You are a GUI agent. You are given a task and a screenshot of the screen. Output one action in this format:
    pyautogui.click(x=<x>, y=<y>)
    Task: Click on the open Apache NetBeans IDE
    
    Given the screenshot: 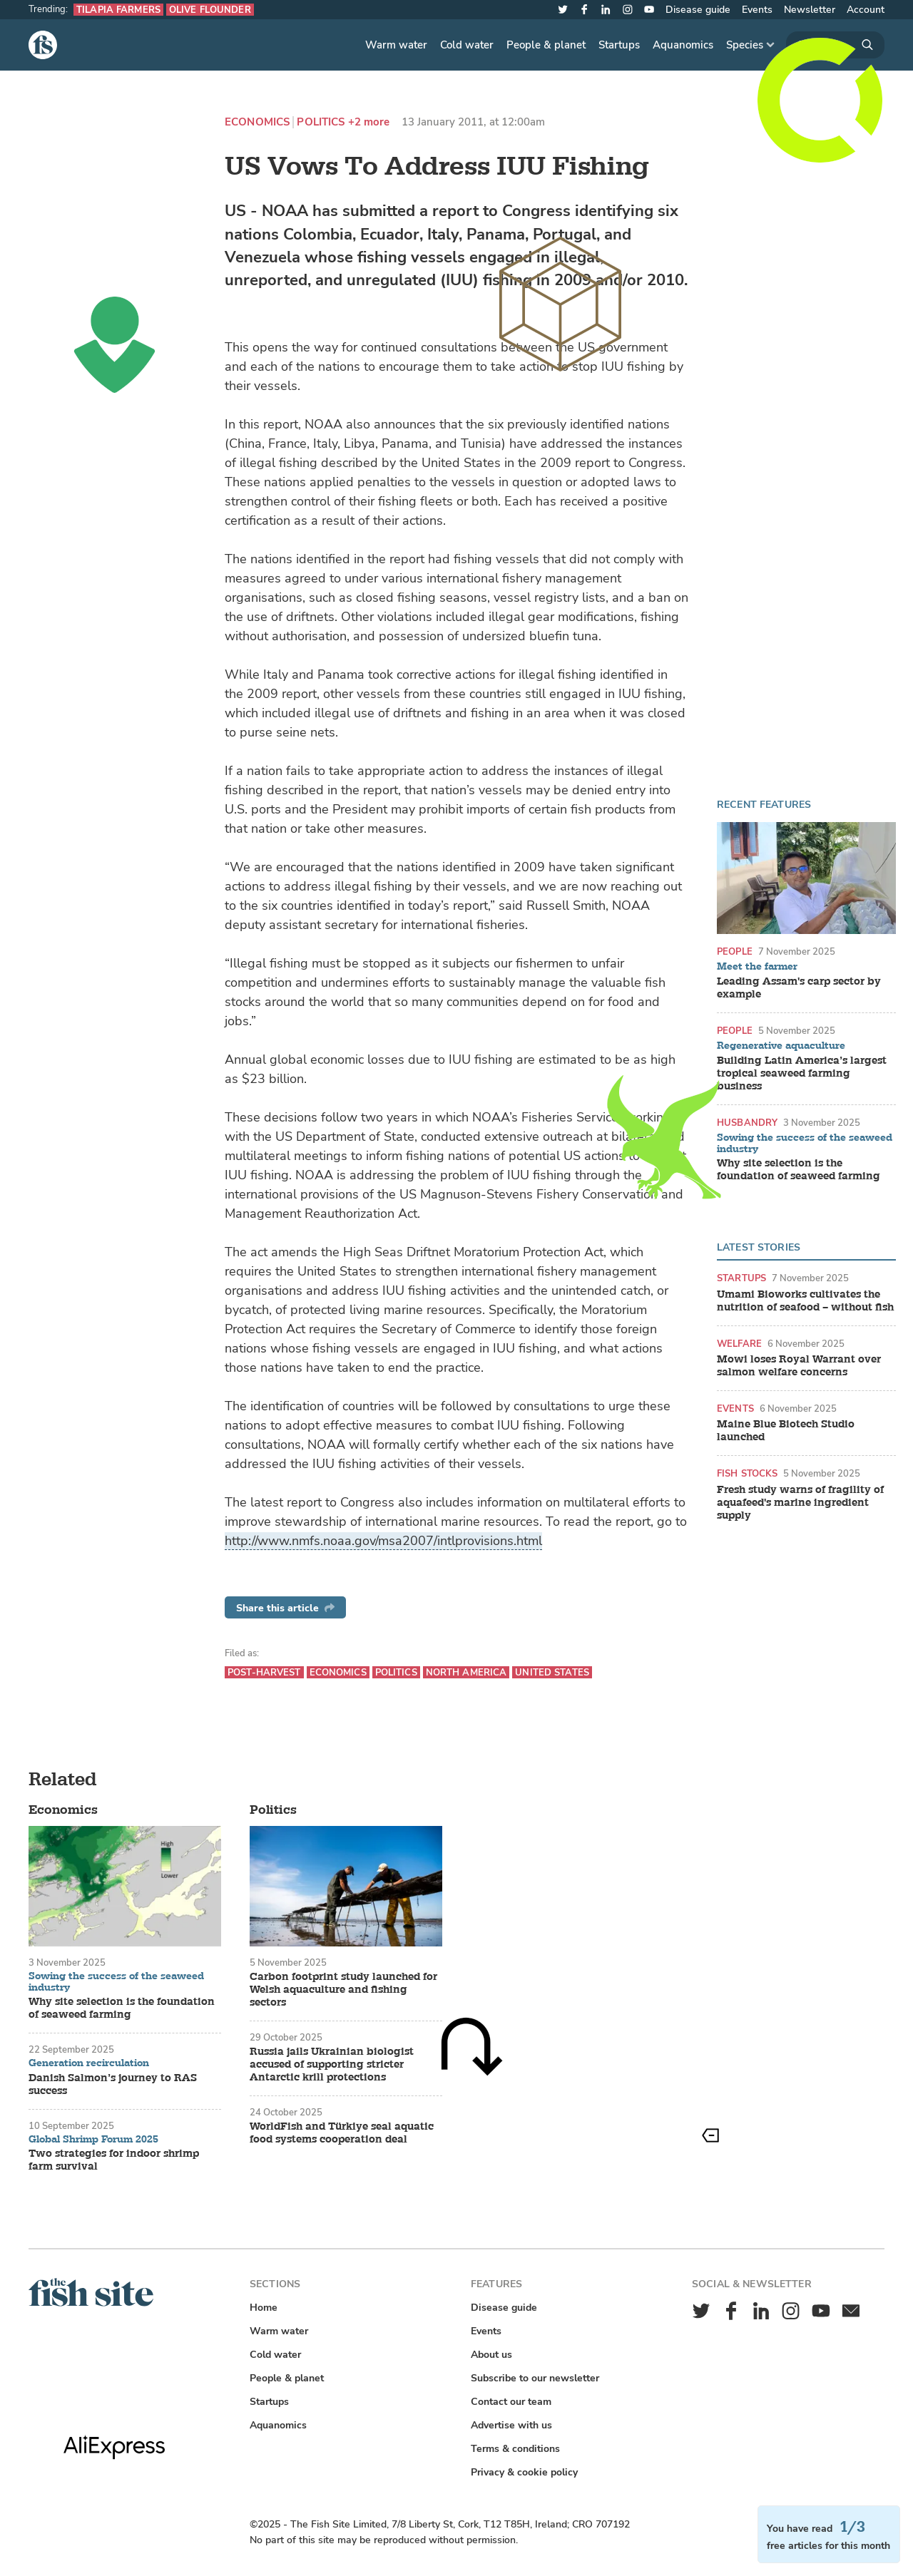 What is the action you would take?
    pyautogui.click(x=560, y=304)
    